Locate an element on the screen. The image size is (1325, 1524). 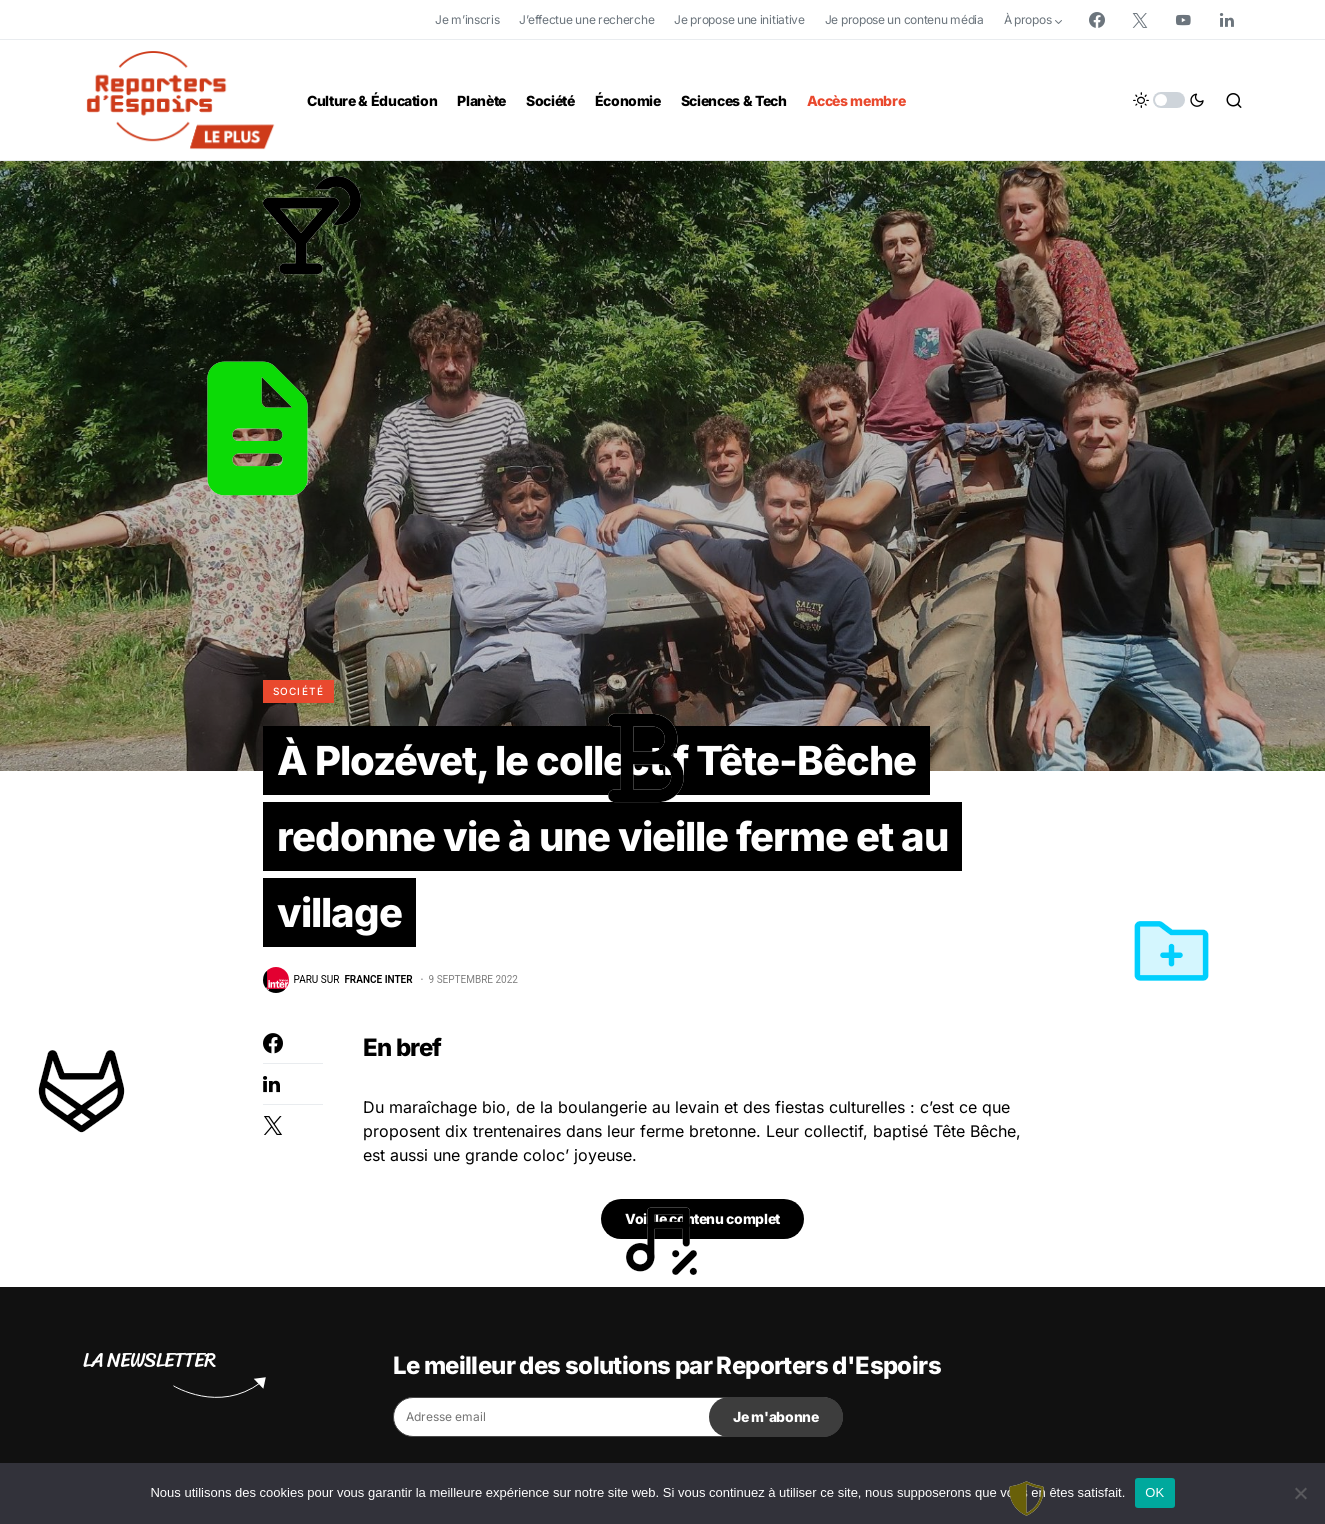
access bar or cocktail menu is located at coordinates (306, 230).